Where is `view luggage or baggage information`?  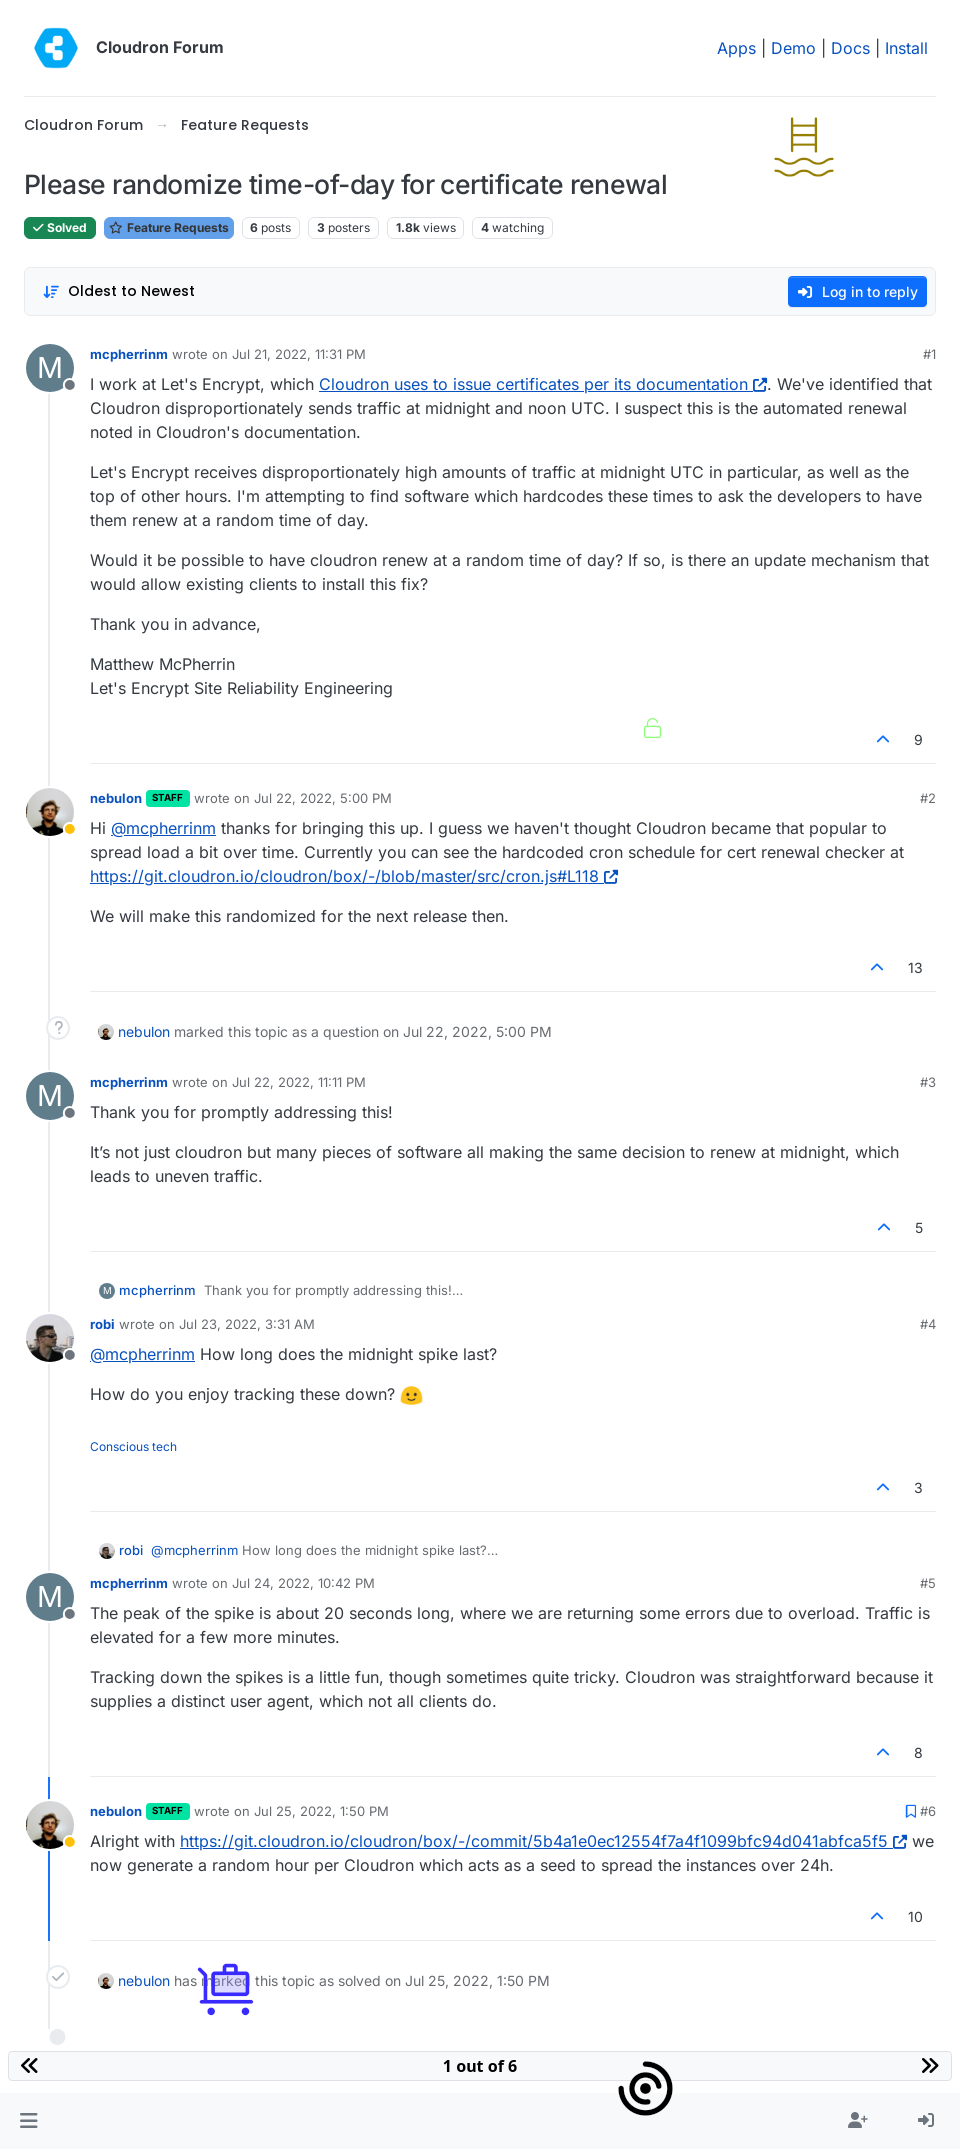 view luggage or baggage information is located at coordinates (224, 1988).